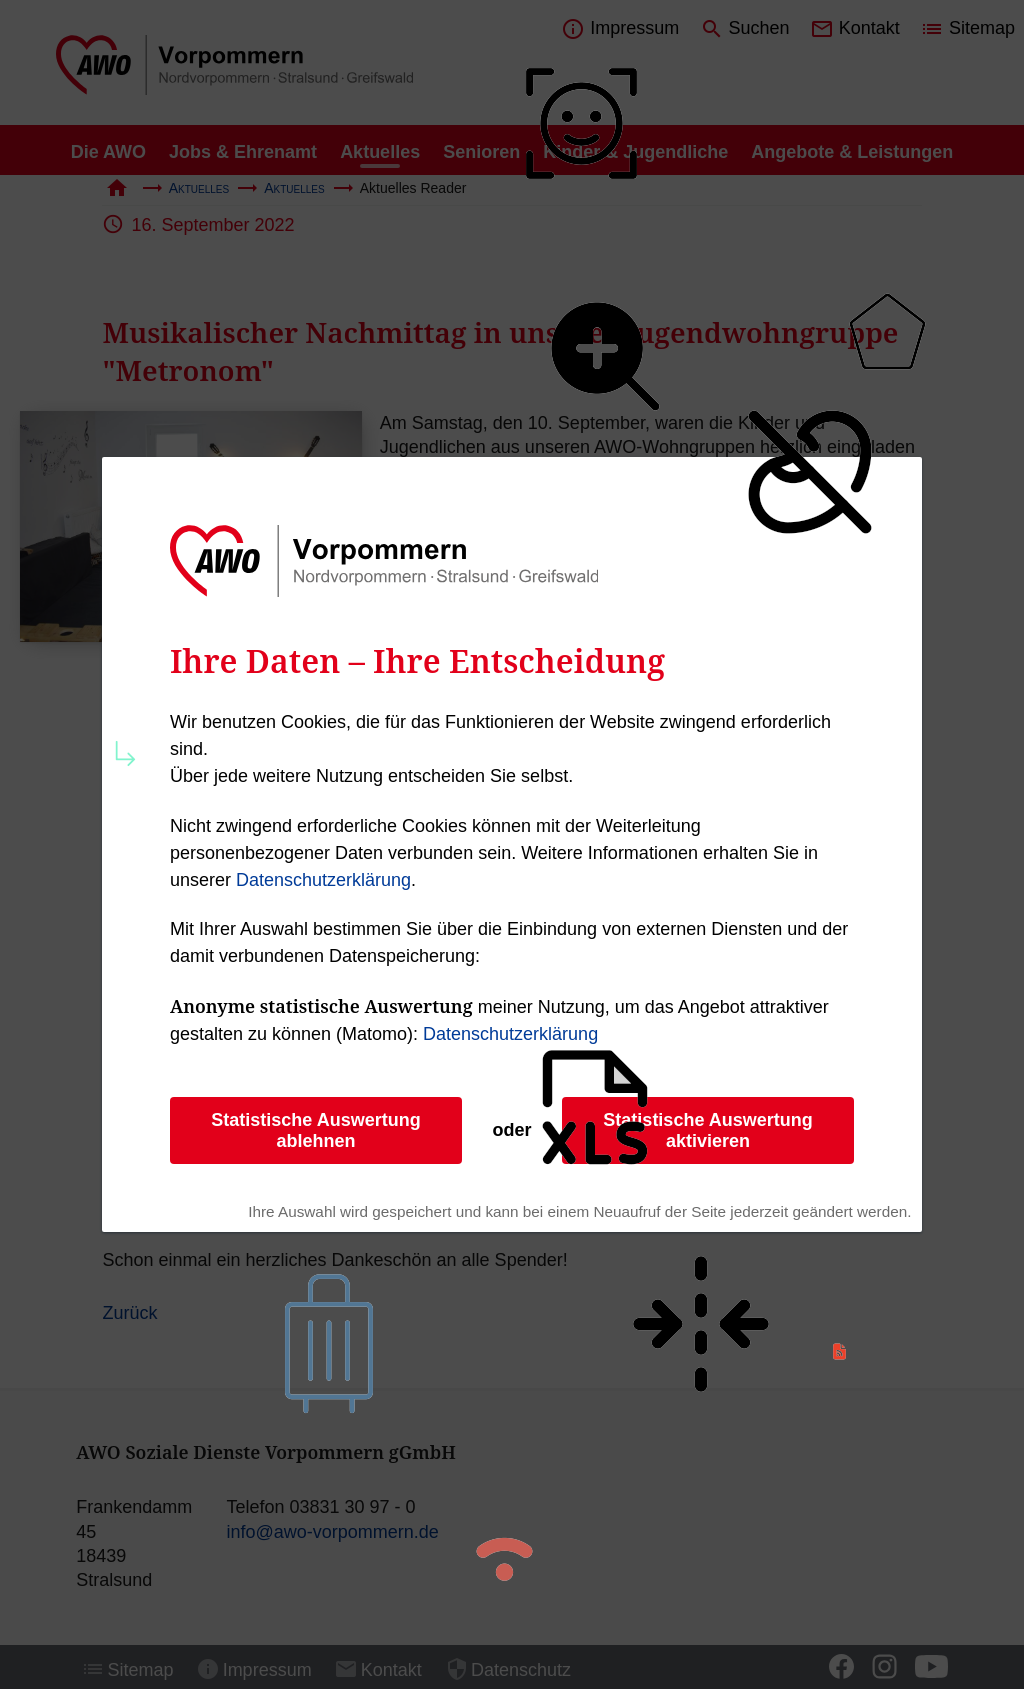 This screenshot has width=1024, height=1689. What do you see at coordinates (839, 1351) in the screenshot?
I see `access RSS feed file` at bounding box center [839, 1351].